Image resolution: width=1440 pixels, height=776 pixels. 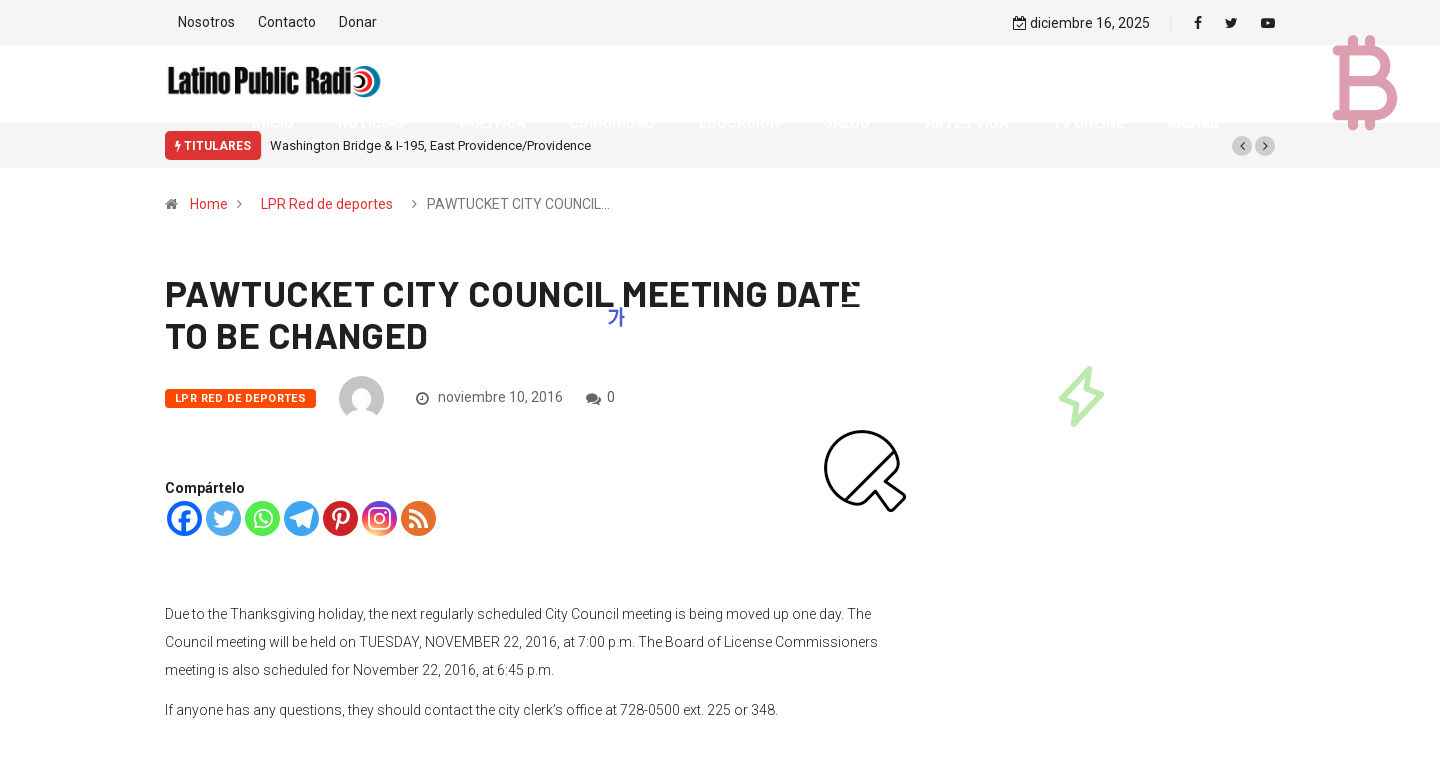 I want to click on access ping pong or table tennis game, so click(x=863, y=469).